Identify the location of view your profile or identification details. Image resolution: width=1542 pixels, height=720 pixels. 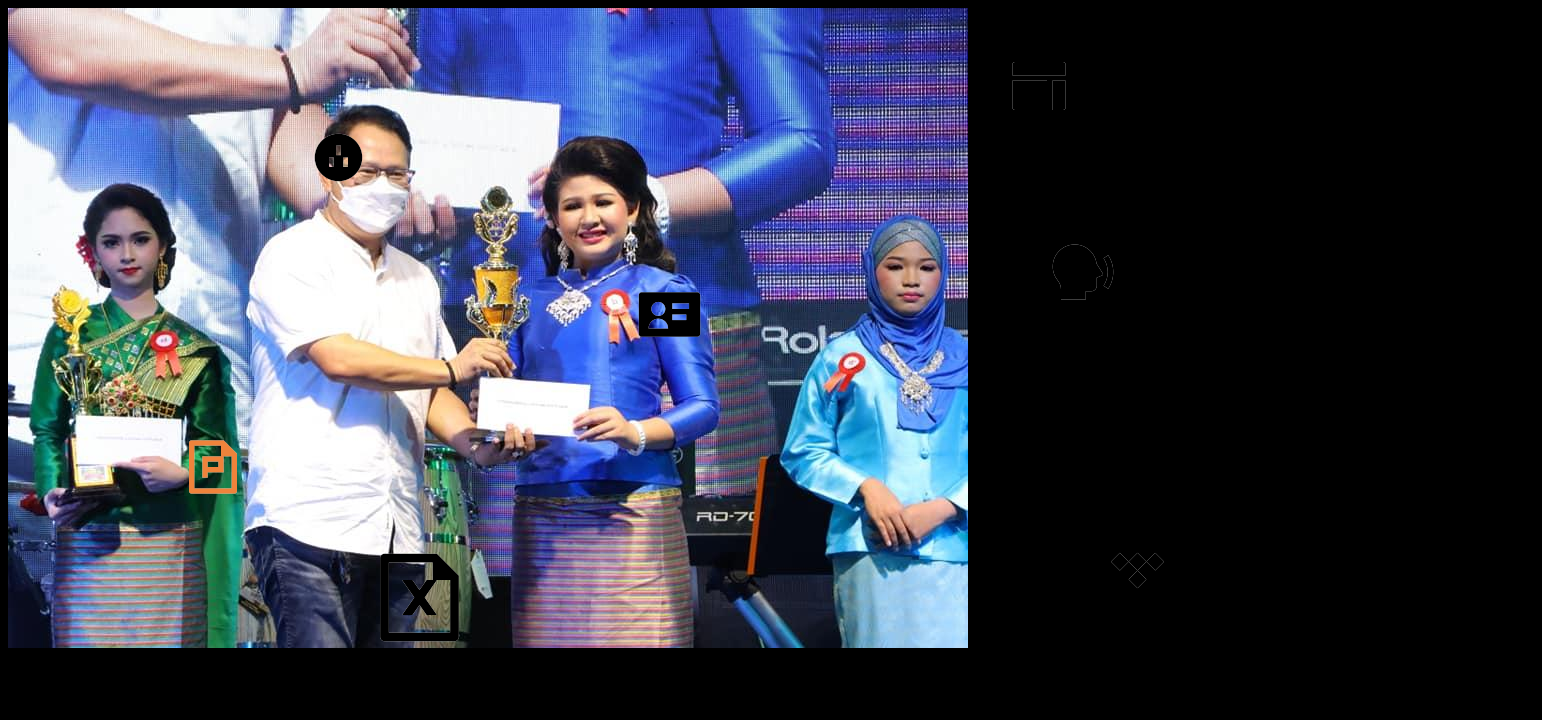
(669, 314).